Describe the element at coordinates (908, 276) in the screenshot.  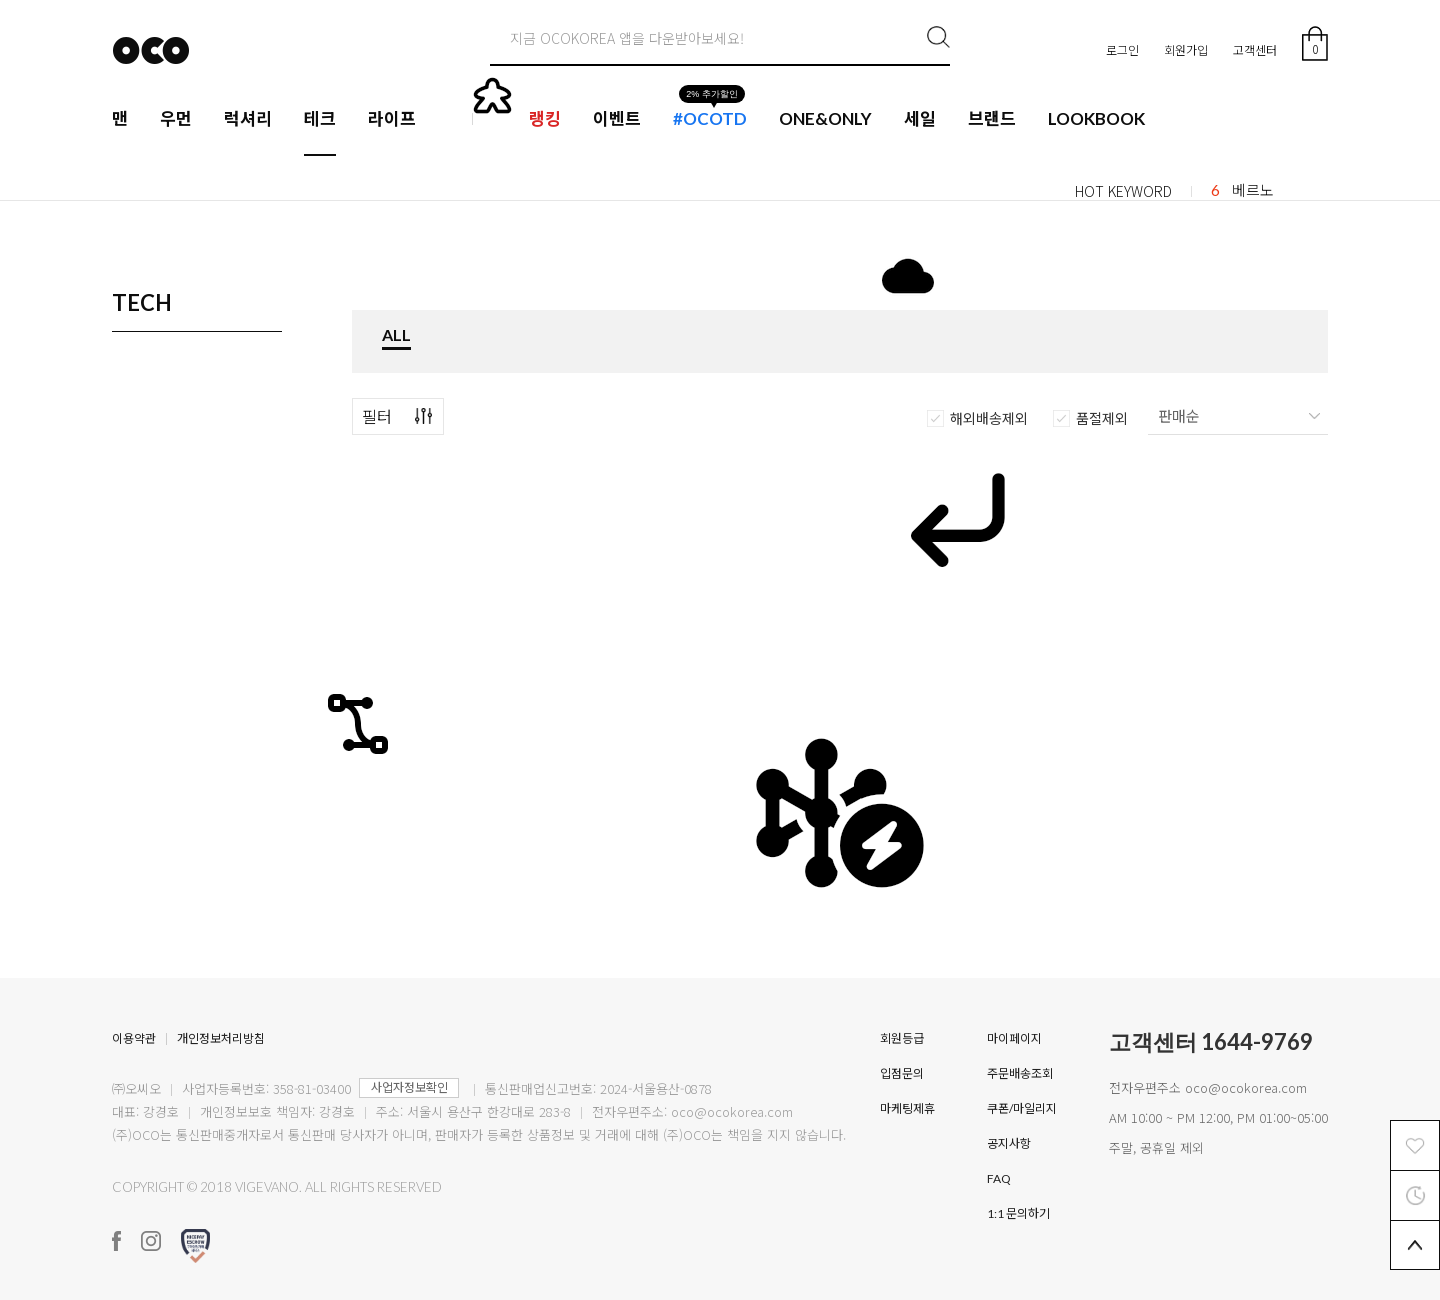
I see `indicates cloudy weather conditions` at that location.